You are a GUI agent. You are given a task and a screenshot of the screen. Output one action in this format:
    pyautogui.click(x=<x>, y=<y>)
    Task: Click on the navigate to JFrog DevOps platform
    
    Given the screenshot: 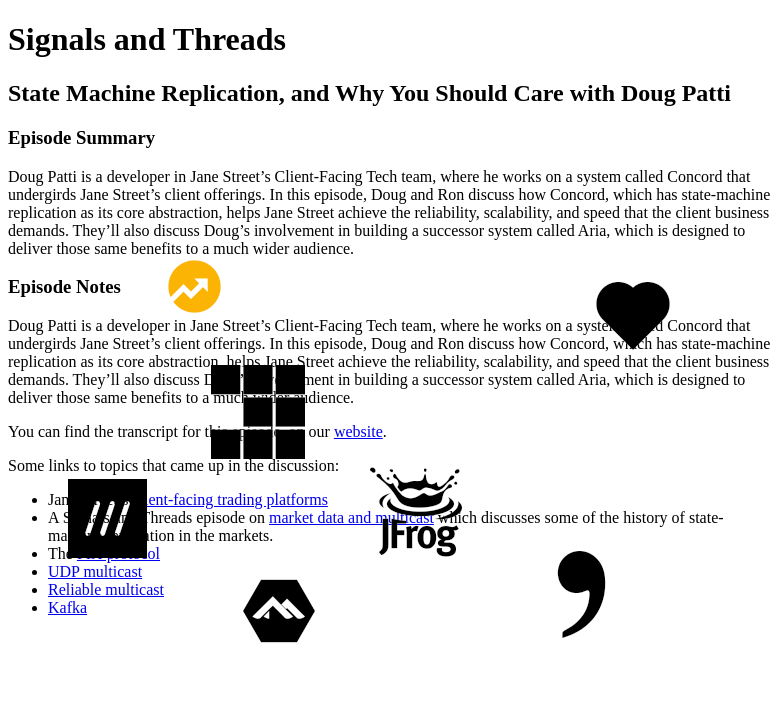 What is the action you would take?
    pyautogui.click(x=416, y=512)
    